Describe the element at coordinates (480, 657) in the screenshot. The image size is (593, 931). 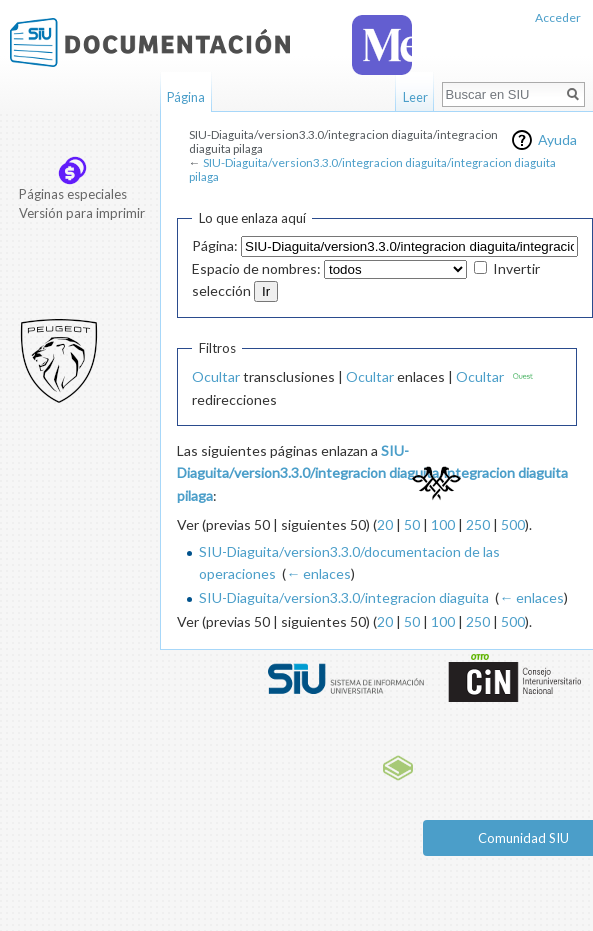
I see `visit the OTTO online shopping platform` at that location.